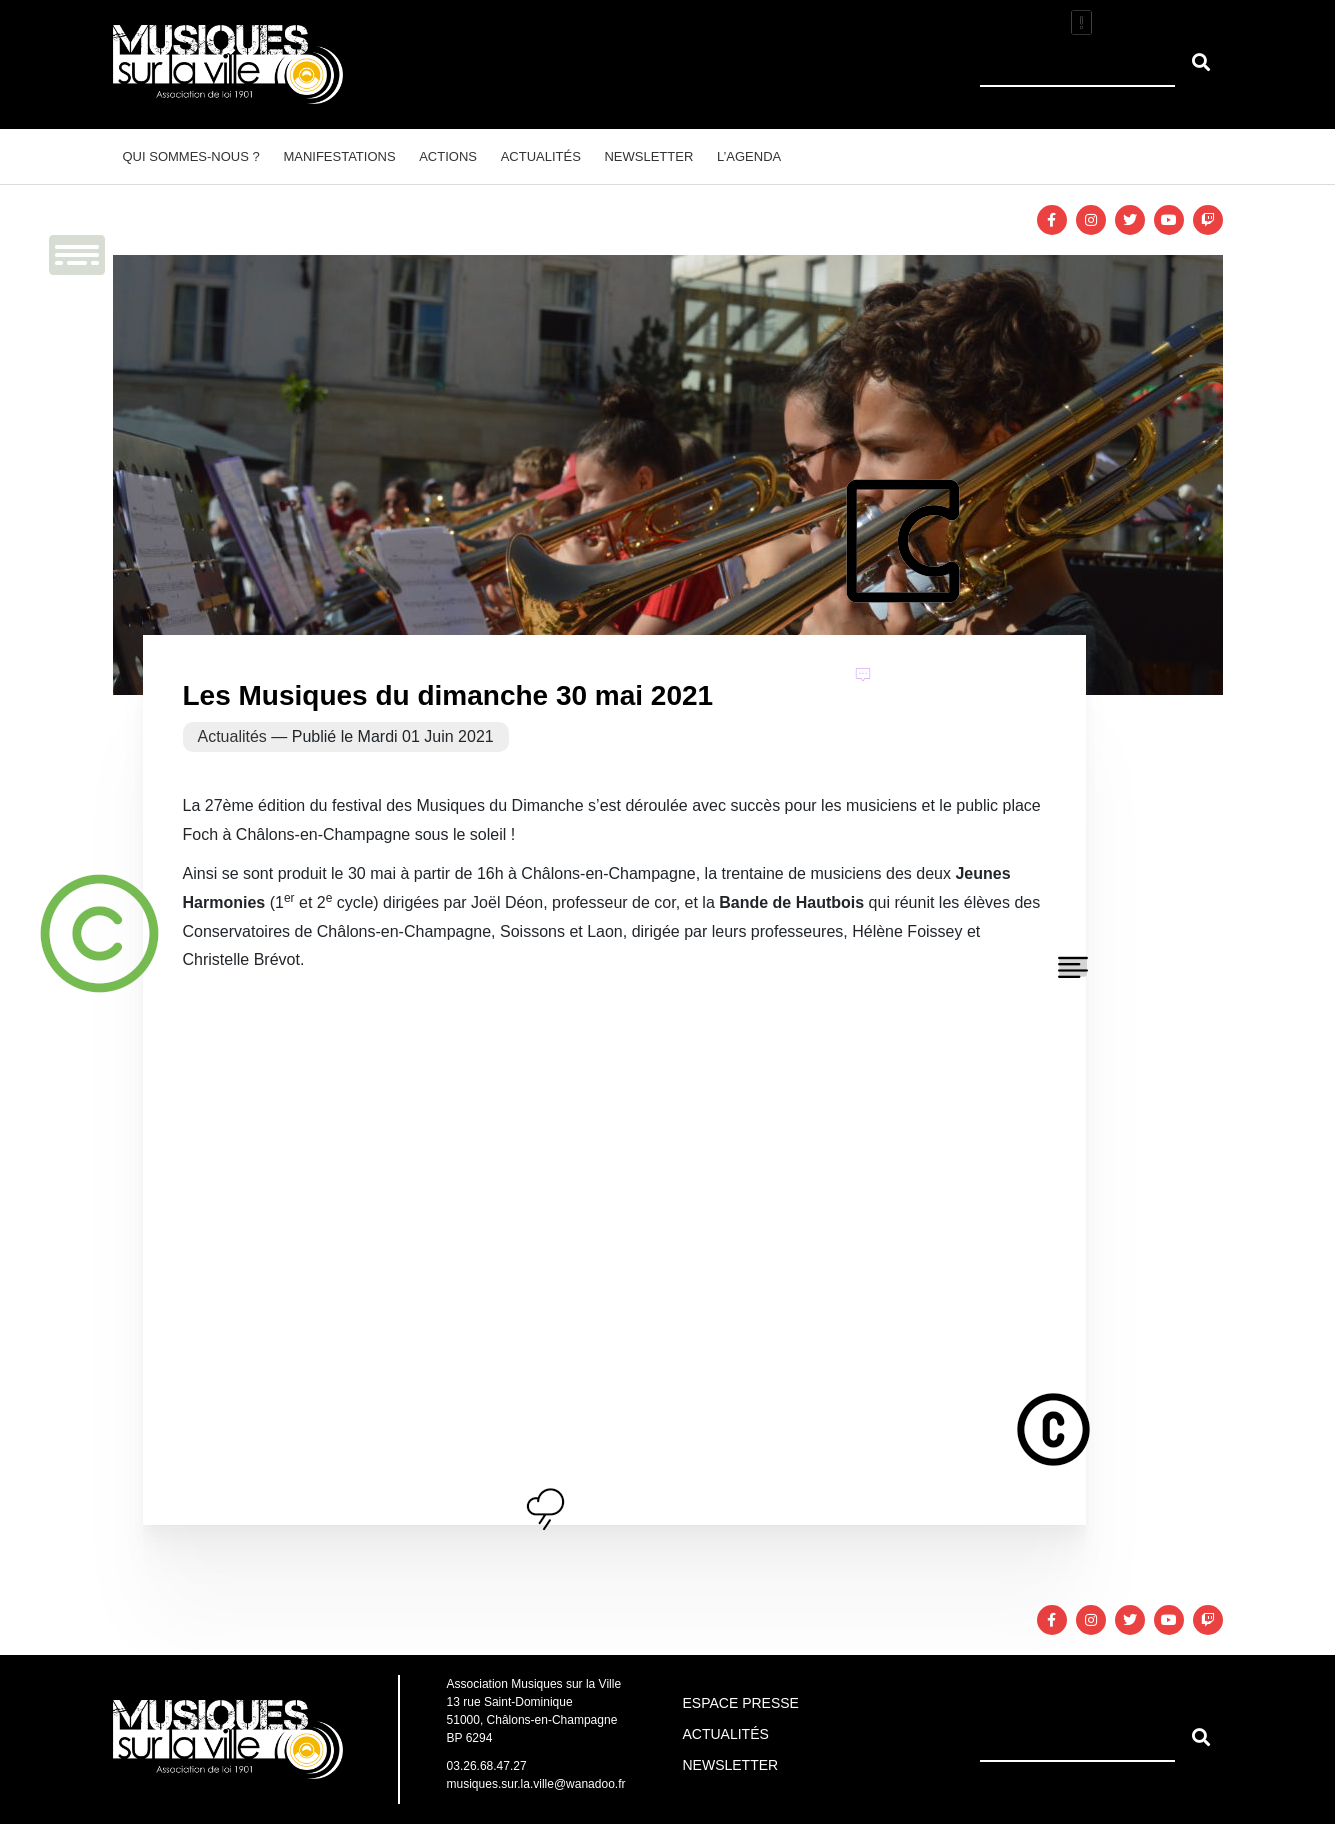 Image resolution: width=1335 pixels, height=1824 pixels. Describe the element at coordinates (863, 674) in the screenshot. I see `open chat or messaging` at that location.